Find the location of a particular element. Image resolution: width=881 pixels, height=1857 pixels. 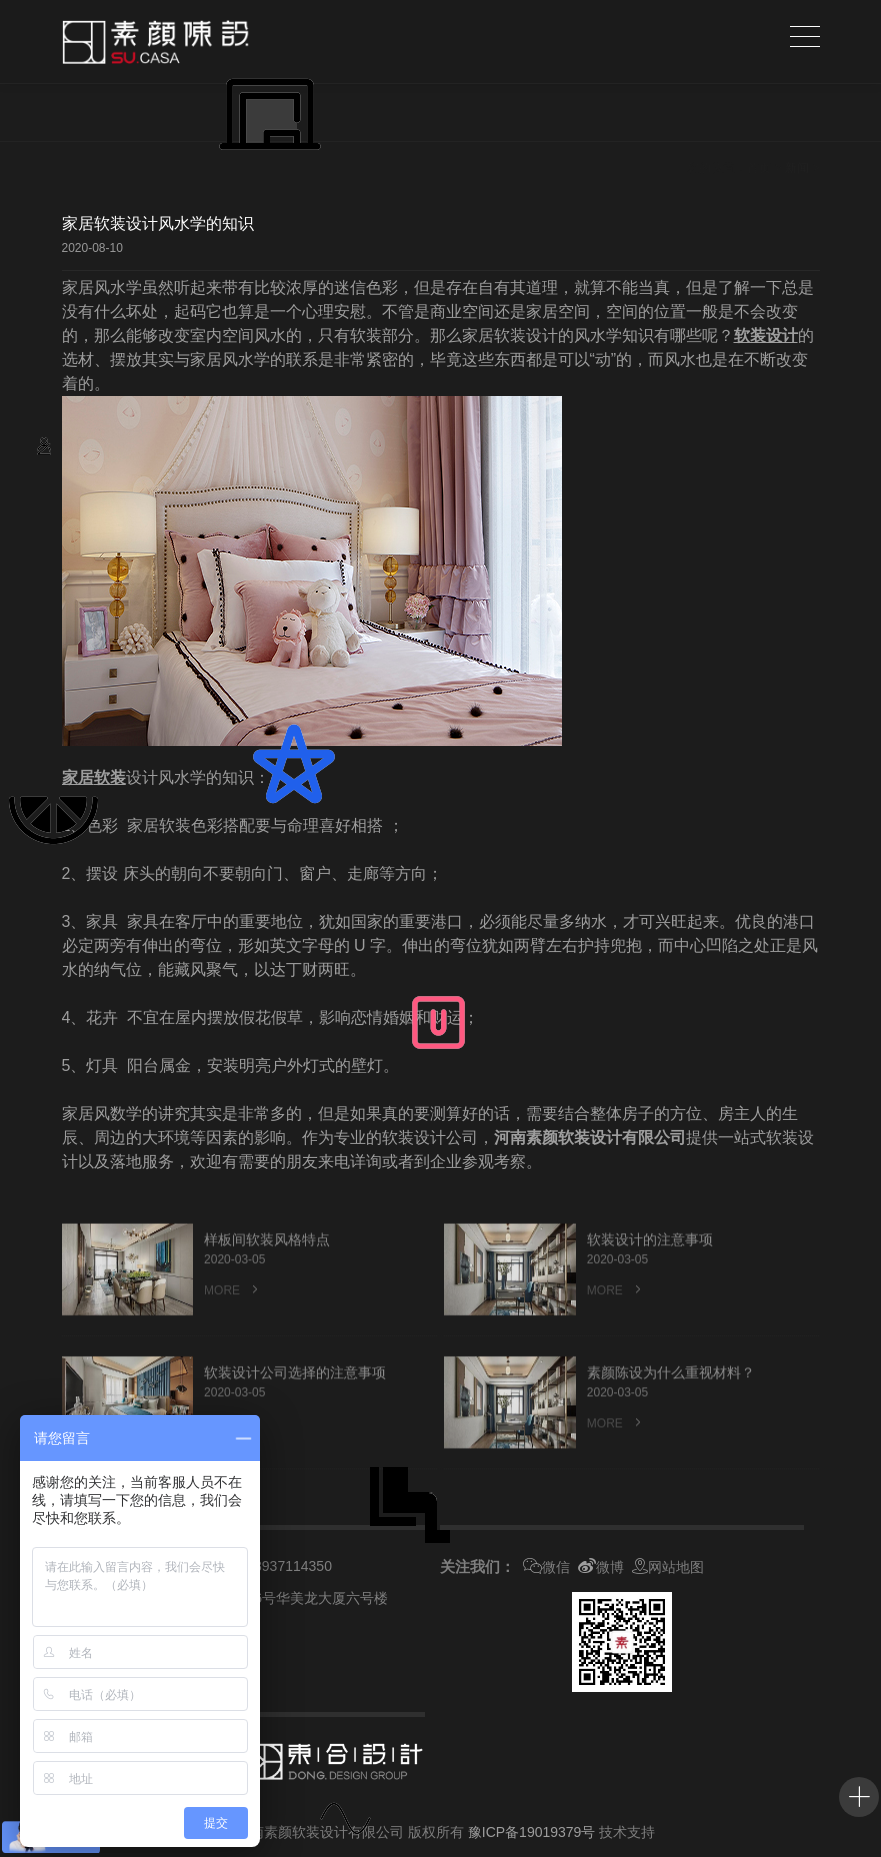

standard legroom seat selection is located at coordinates (408, 1505).